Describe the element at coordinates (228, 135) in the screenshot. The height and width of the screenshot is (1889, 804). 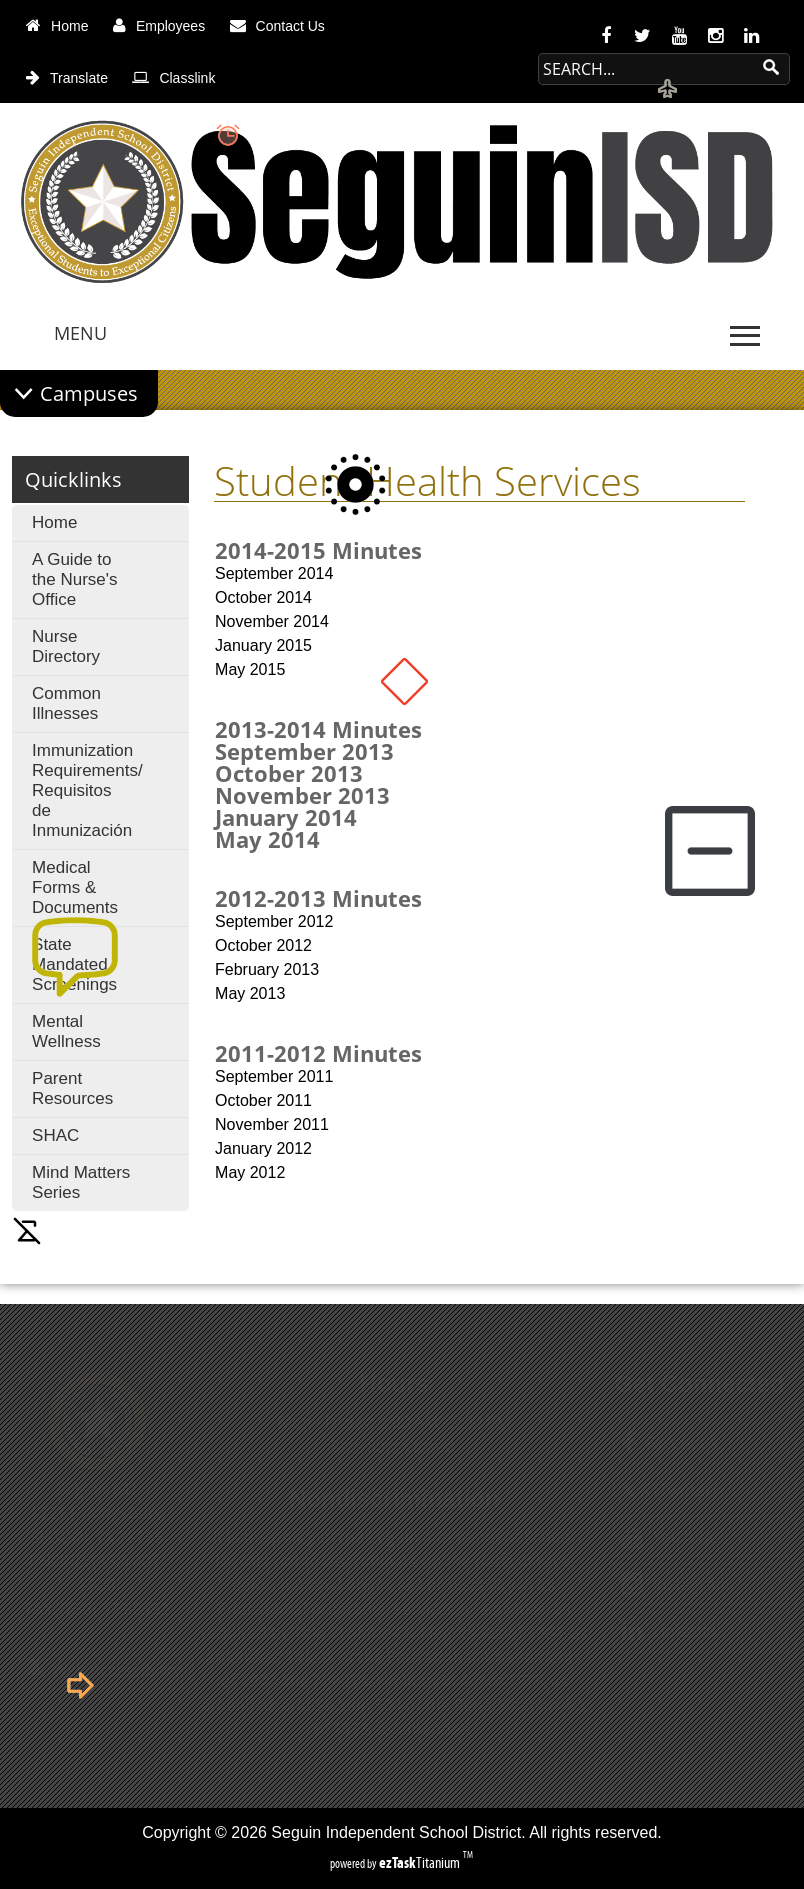
I see `set an alarm or timer` at that location.